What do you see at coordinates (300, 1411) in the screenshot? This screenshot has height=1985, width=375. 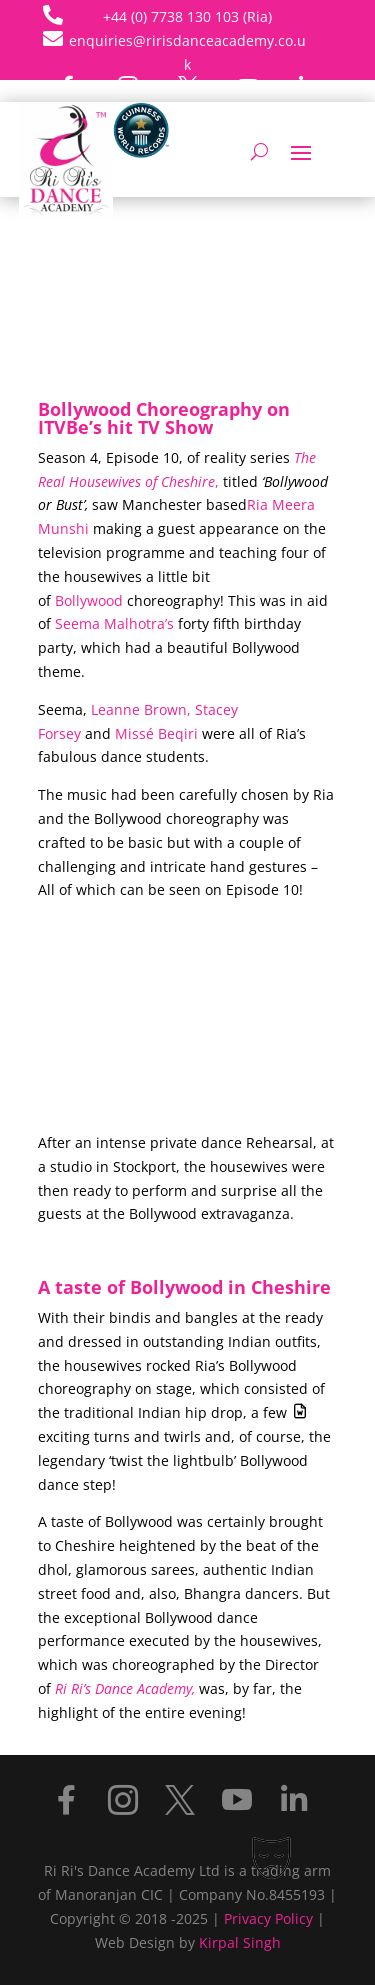 I see `open a Microsoft Word document` at bounding box center [300, 1411].